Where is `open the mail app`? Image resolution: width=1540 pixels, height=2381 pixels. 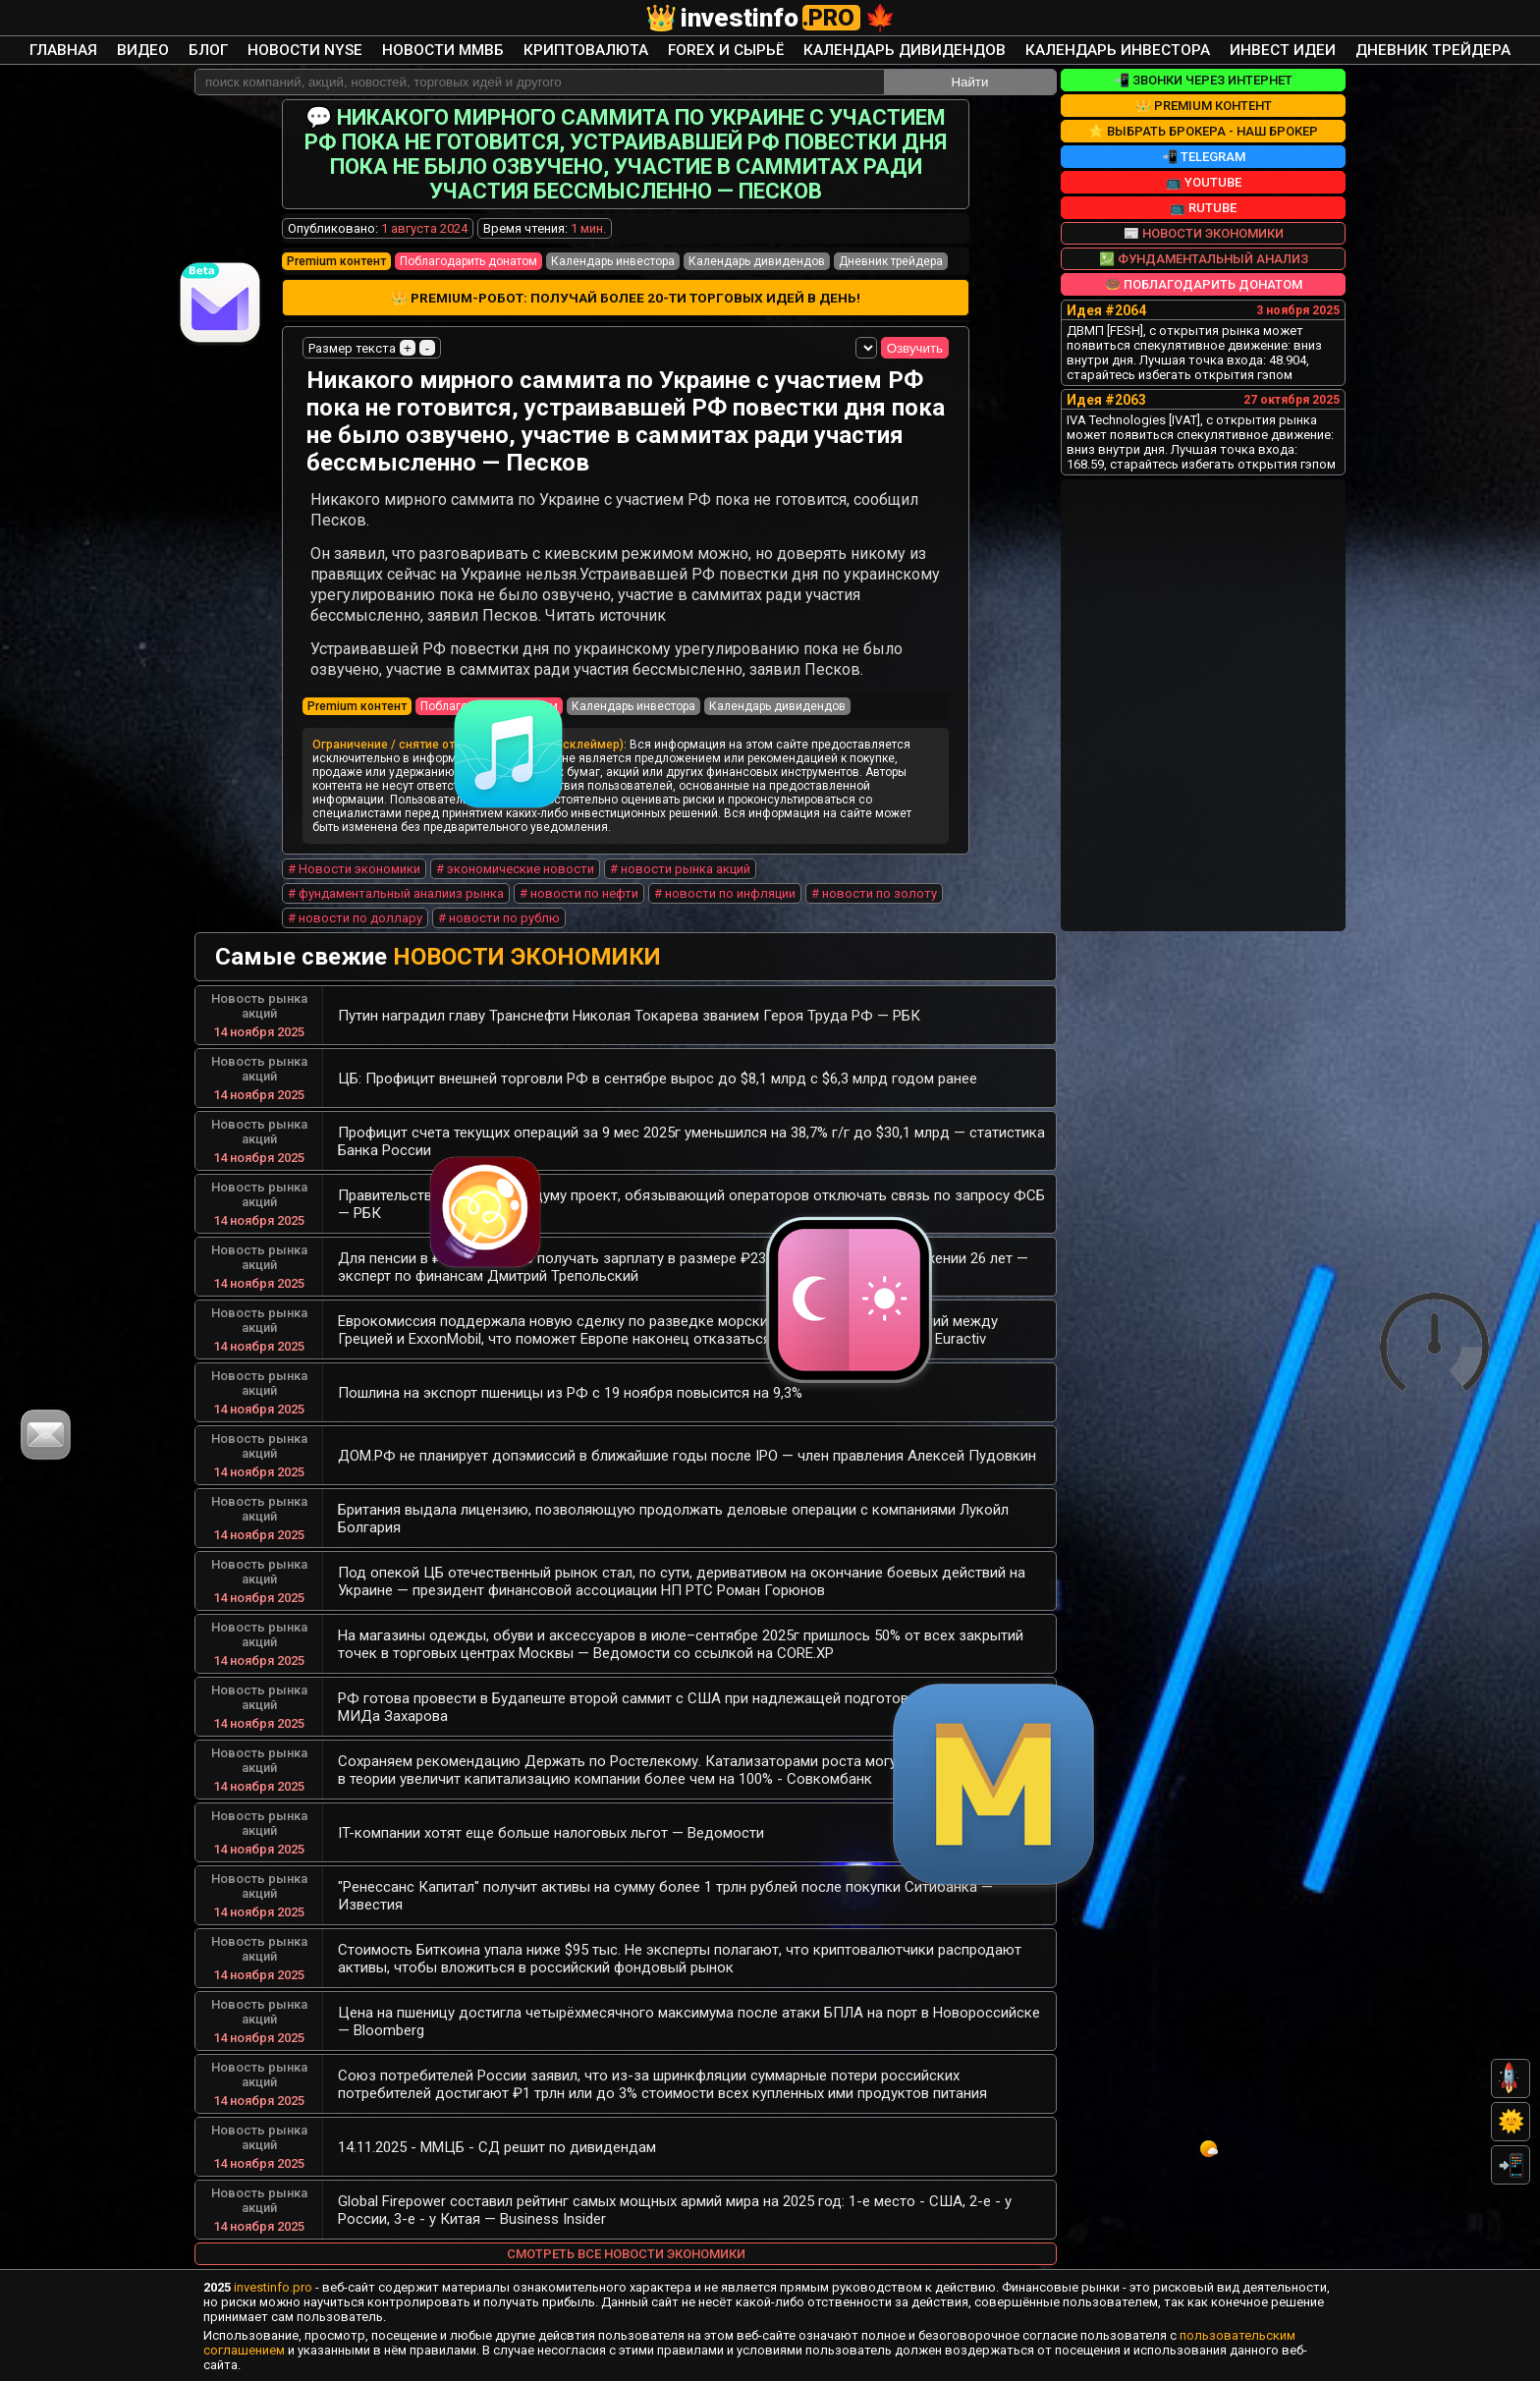
open the mail app is located at coordinates (45, 1434).